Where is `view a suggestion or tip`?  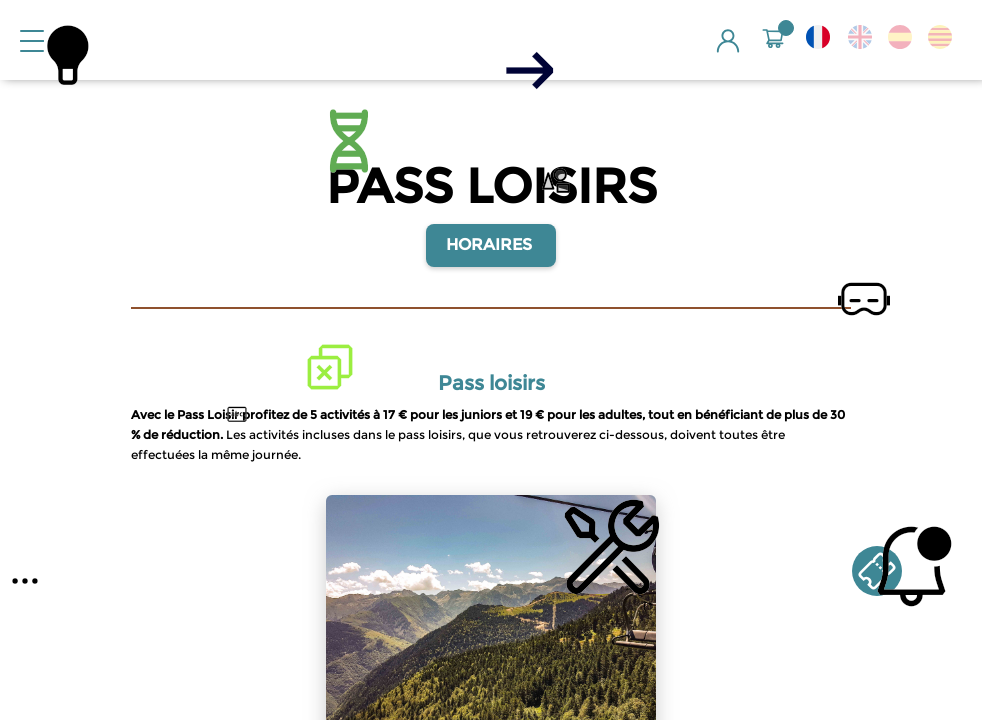 view a suggestion or tip is located at coordinates (65, 57).